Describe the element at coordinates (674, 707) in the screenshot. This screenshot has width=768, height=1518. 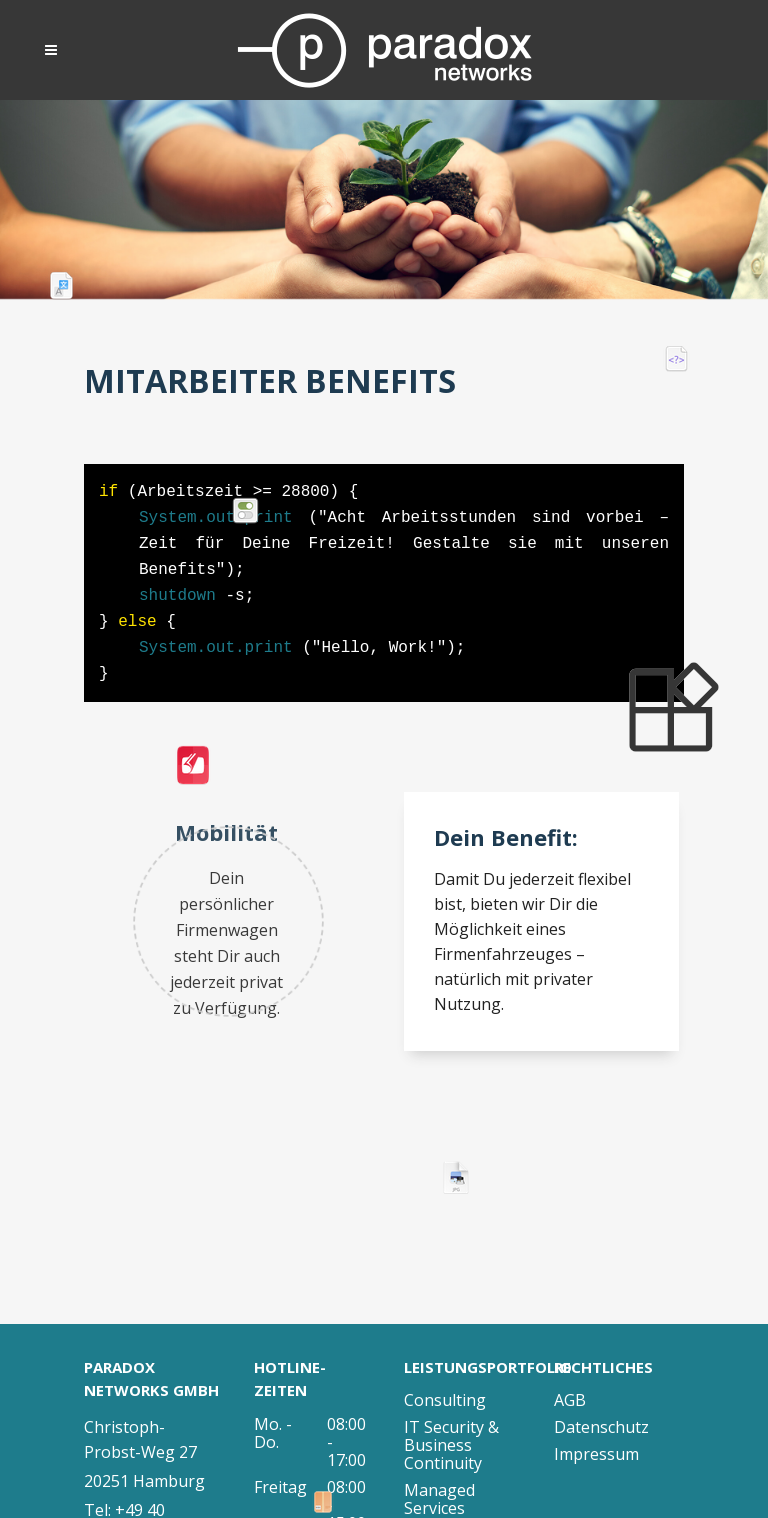
I see `install new software or application` at that location.